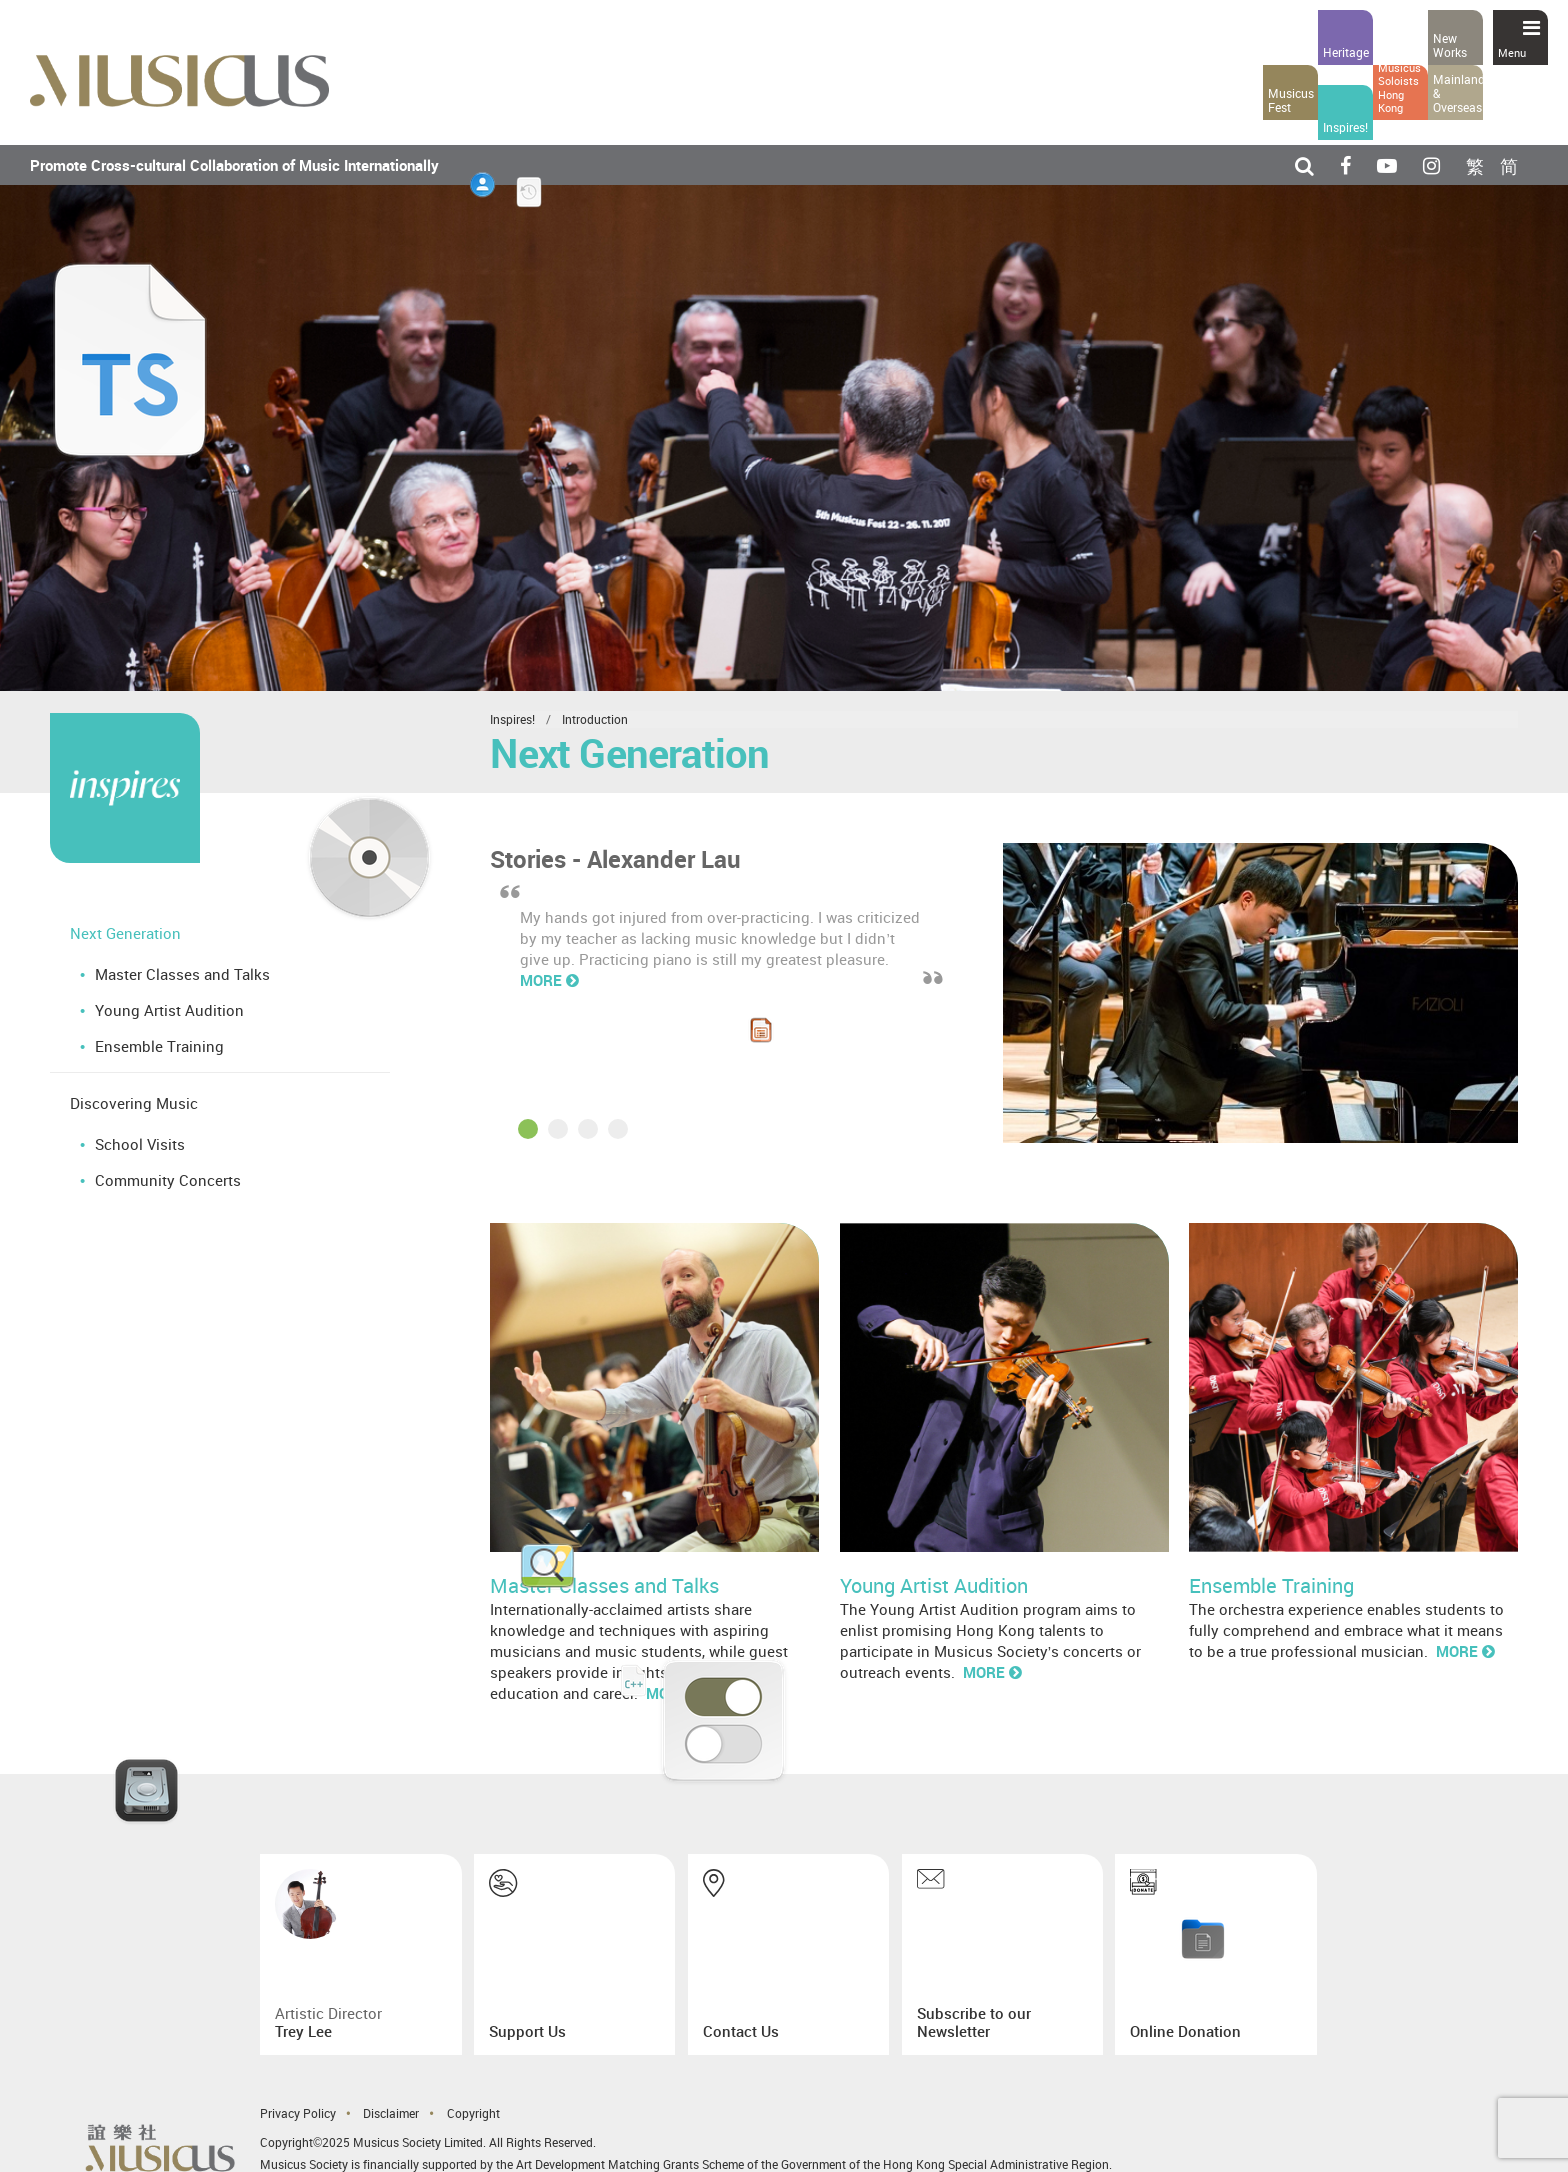 Image resolution: width=1568 pixels, height=2172 pixels. What do you see at coordinates (130, 360) in the screenshot?
I see `typescript source code file` at bounding box center [130, 360].